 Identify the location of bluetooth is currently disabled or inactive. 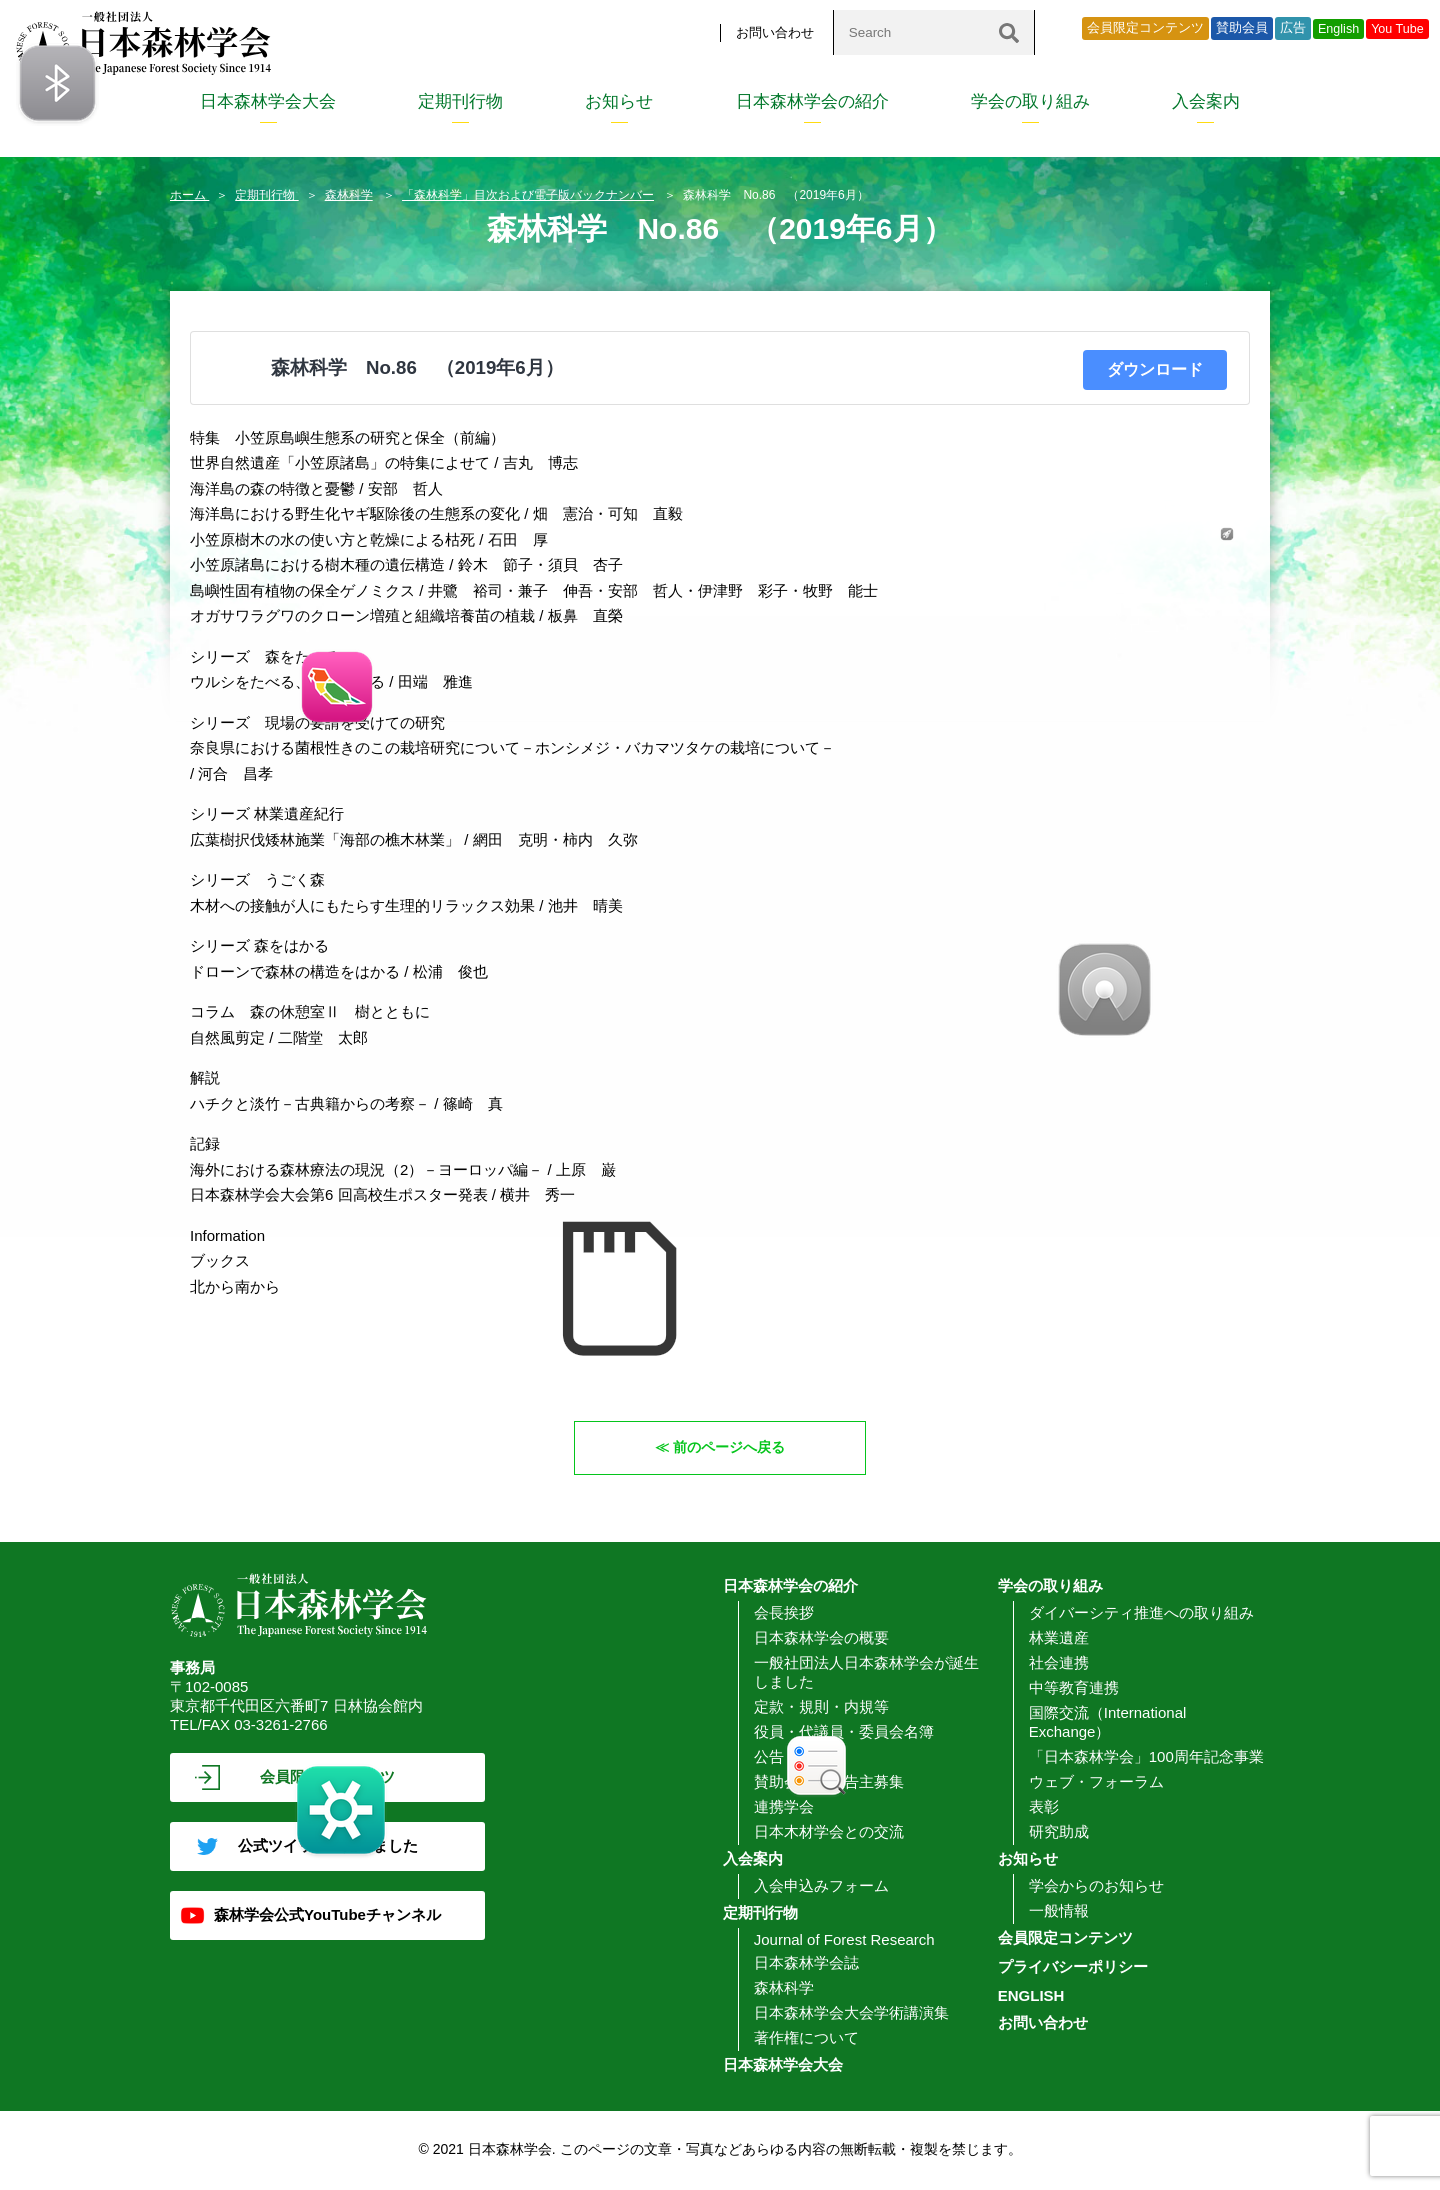
(57, 84).